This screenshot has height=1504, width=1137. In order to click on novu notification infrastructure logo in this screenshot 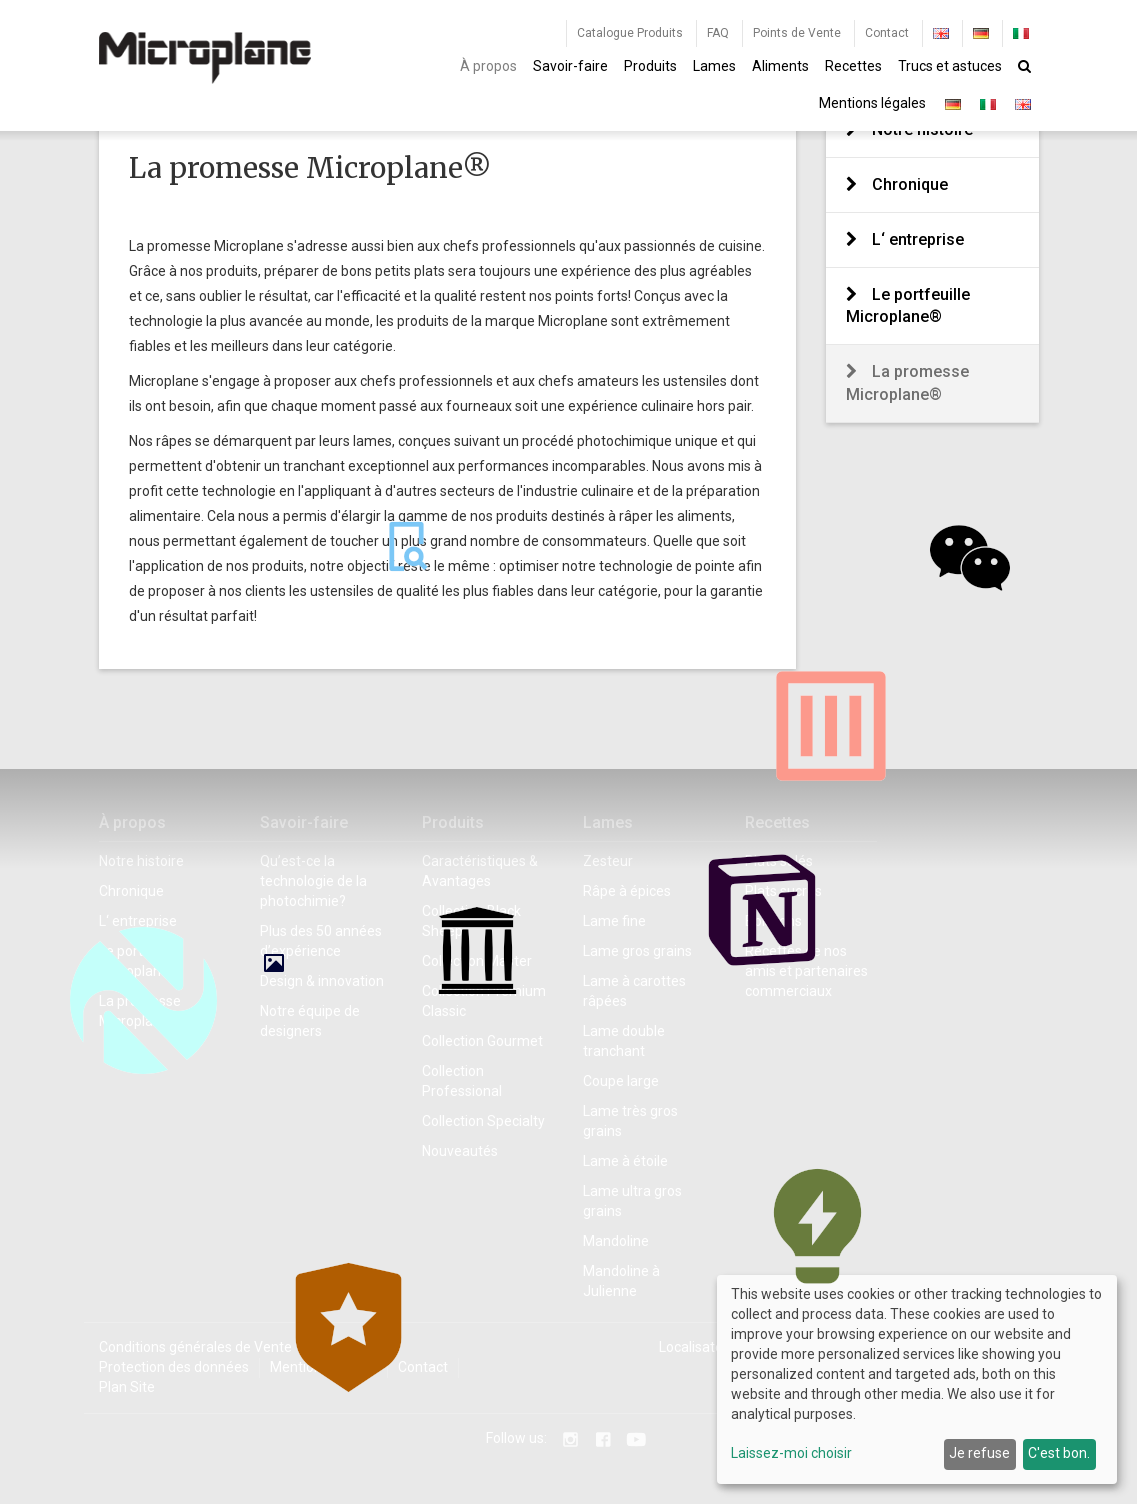, I will do `click(143, 1000)`.